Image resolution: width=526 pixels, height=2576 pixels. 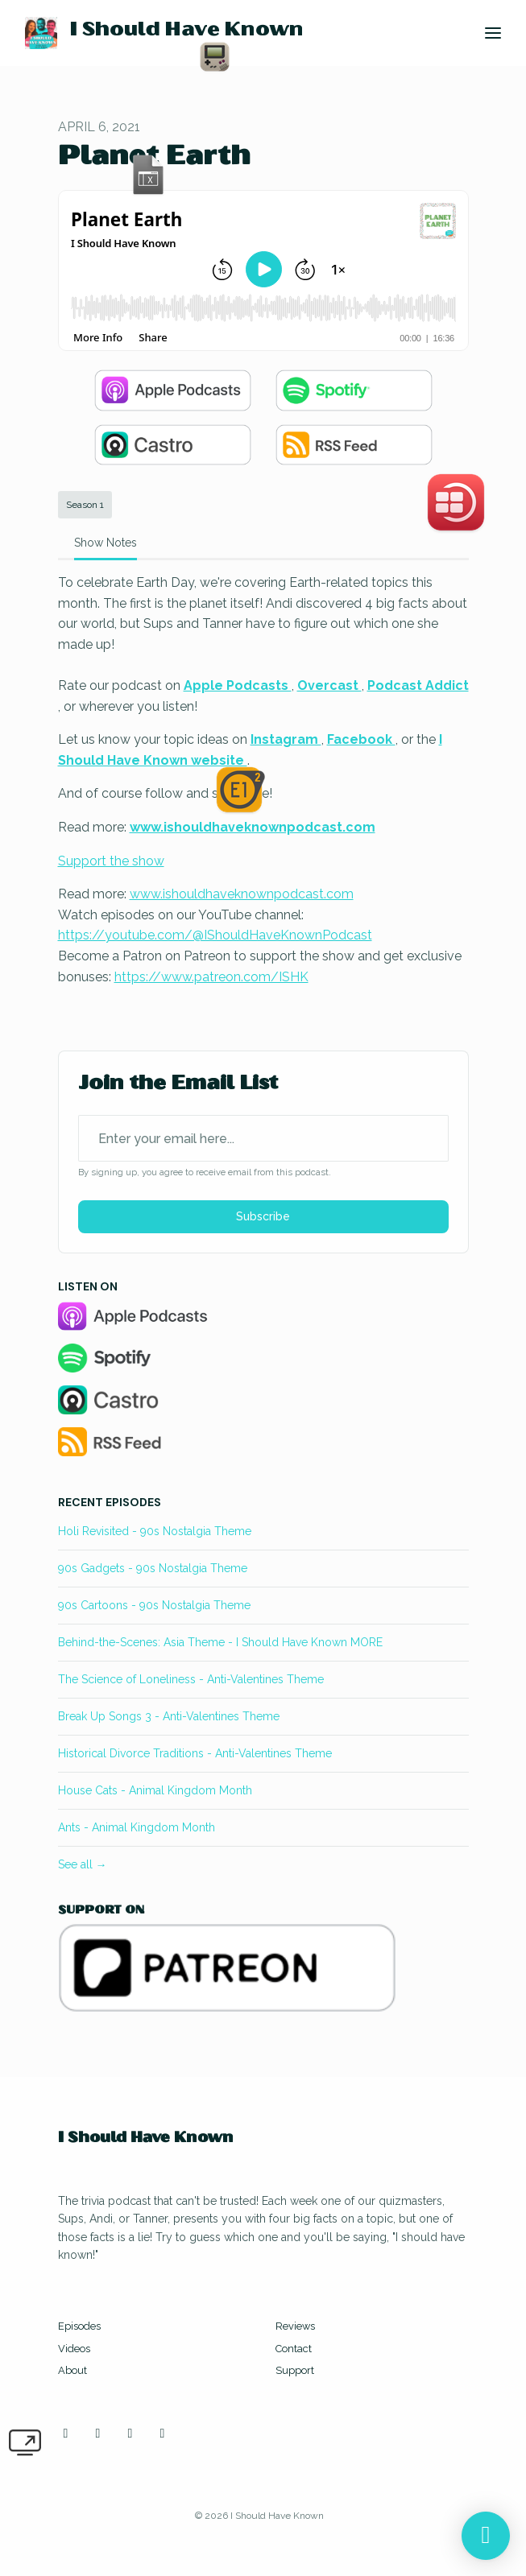 I want to click on launch Half-Life 2: Episode One, so click(x=239, y=790).